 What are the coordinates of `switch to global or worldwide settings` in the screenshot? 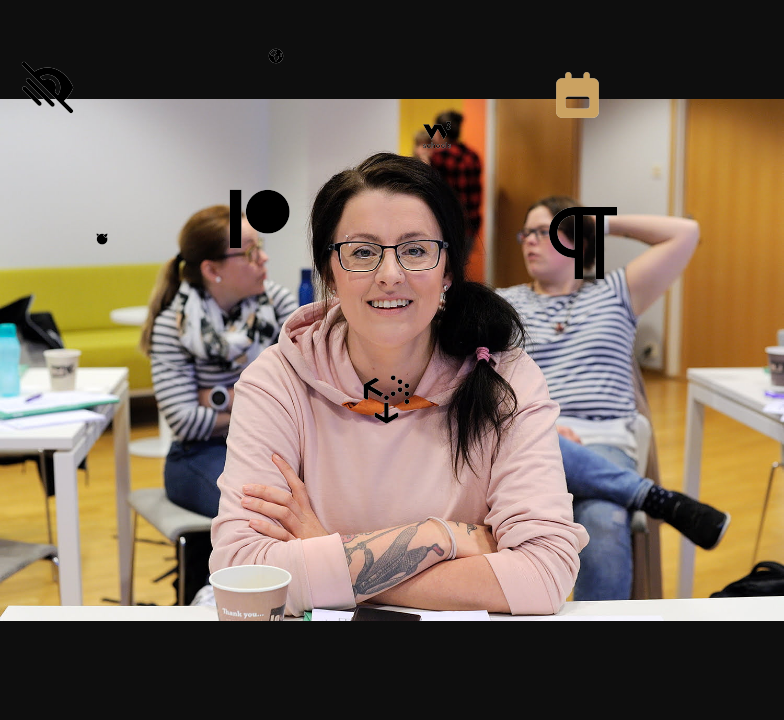 It's located at (276, 56).